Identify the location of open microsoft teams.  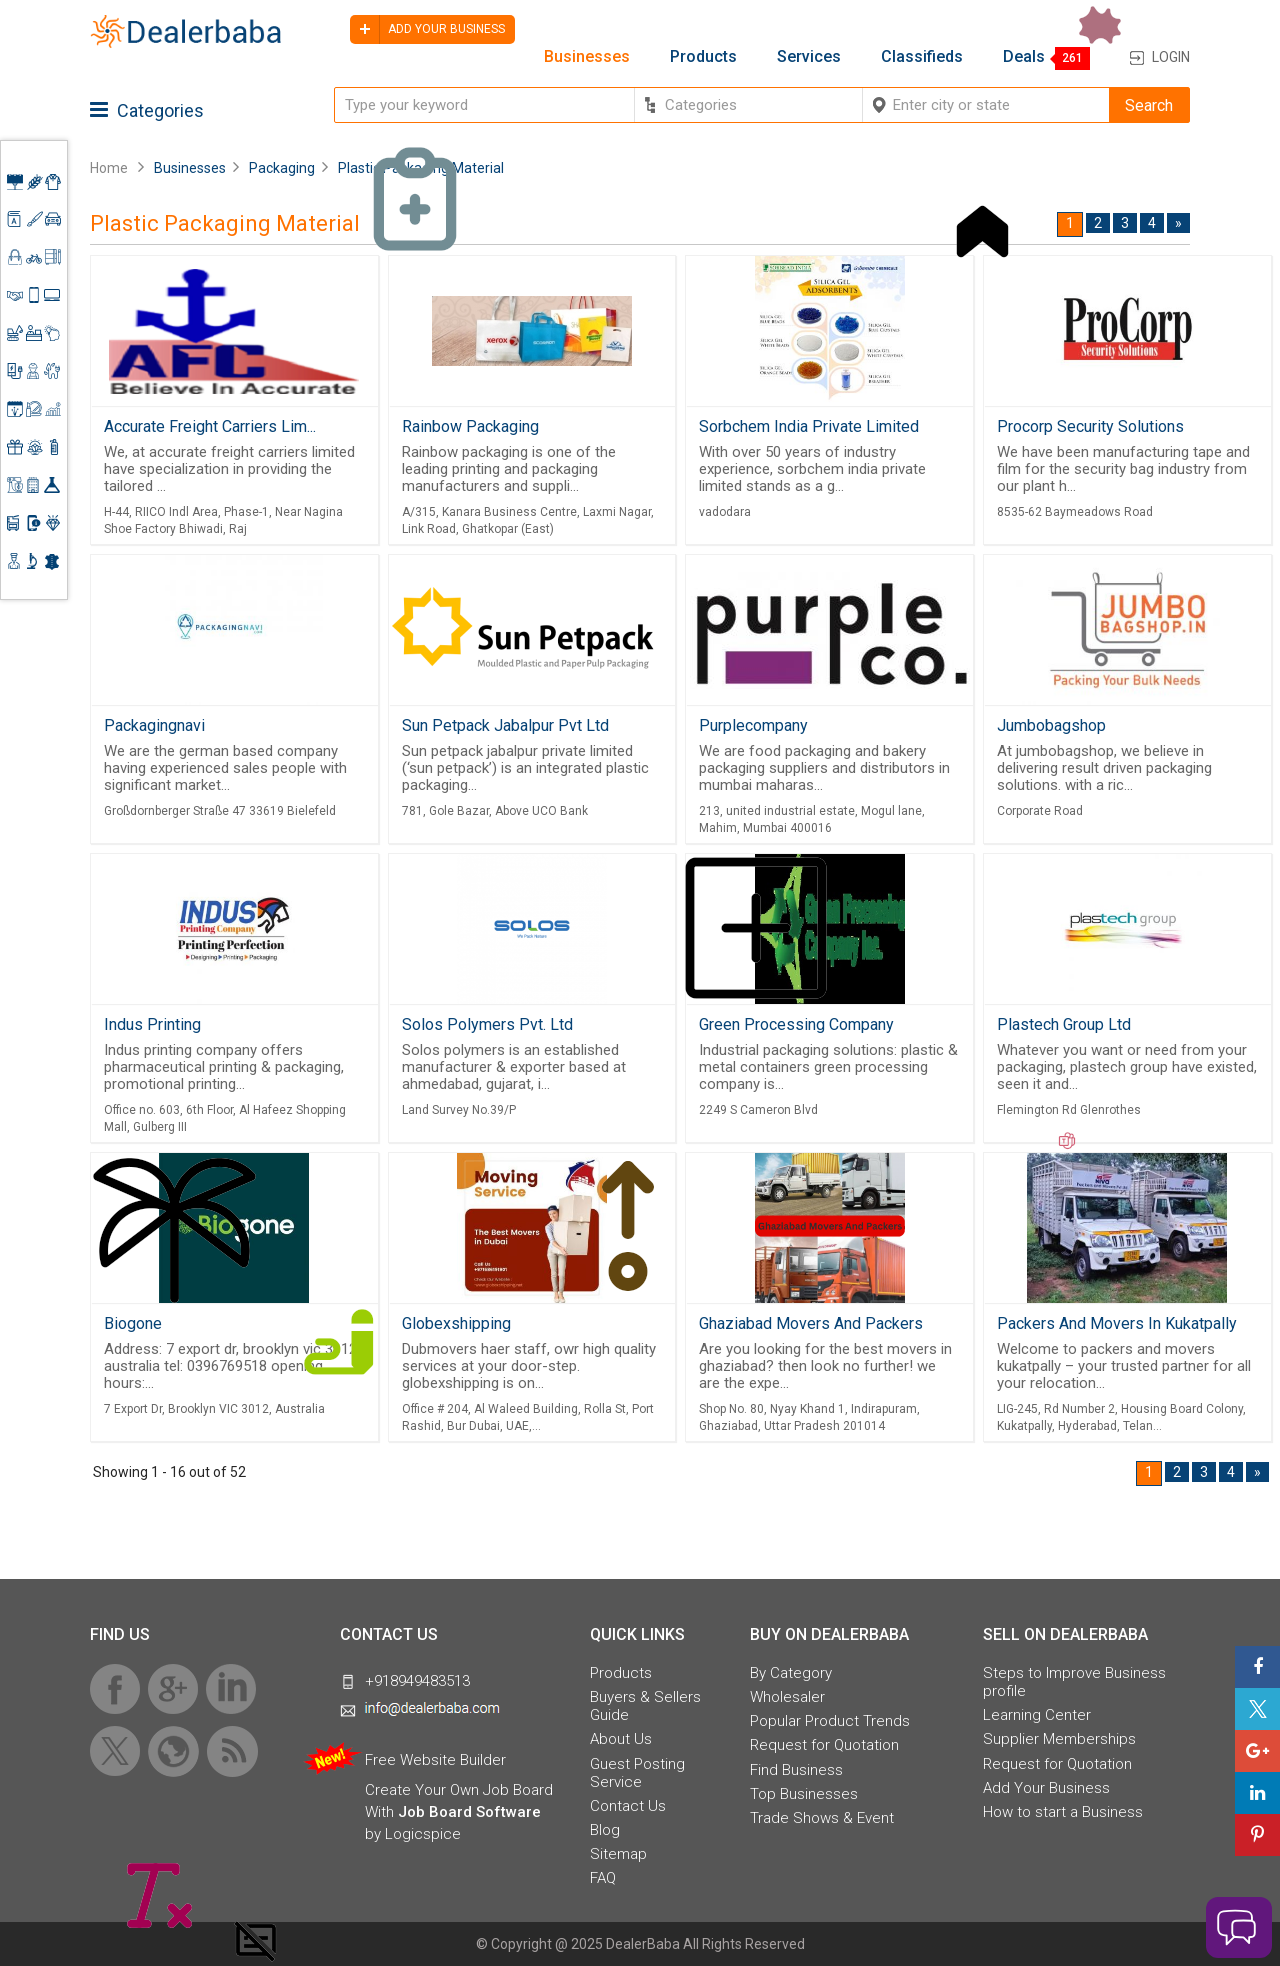
(1067, 1141).